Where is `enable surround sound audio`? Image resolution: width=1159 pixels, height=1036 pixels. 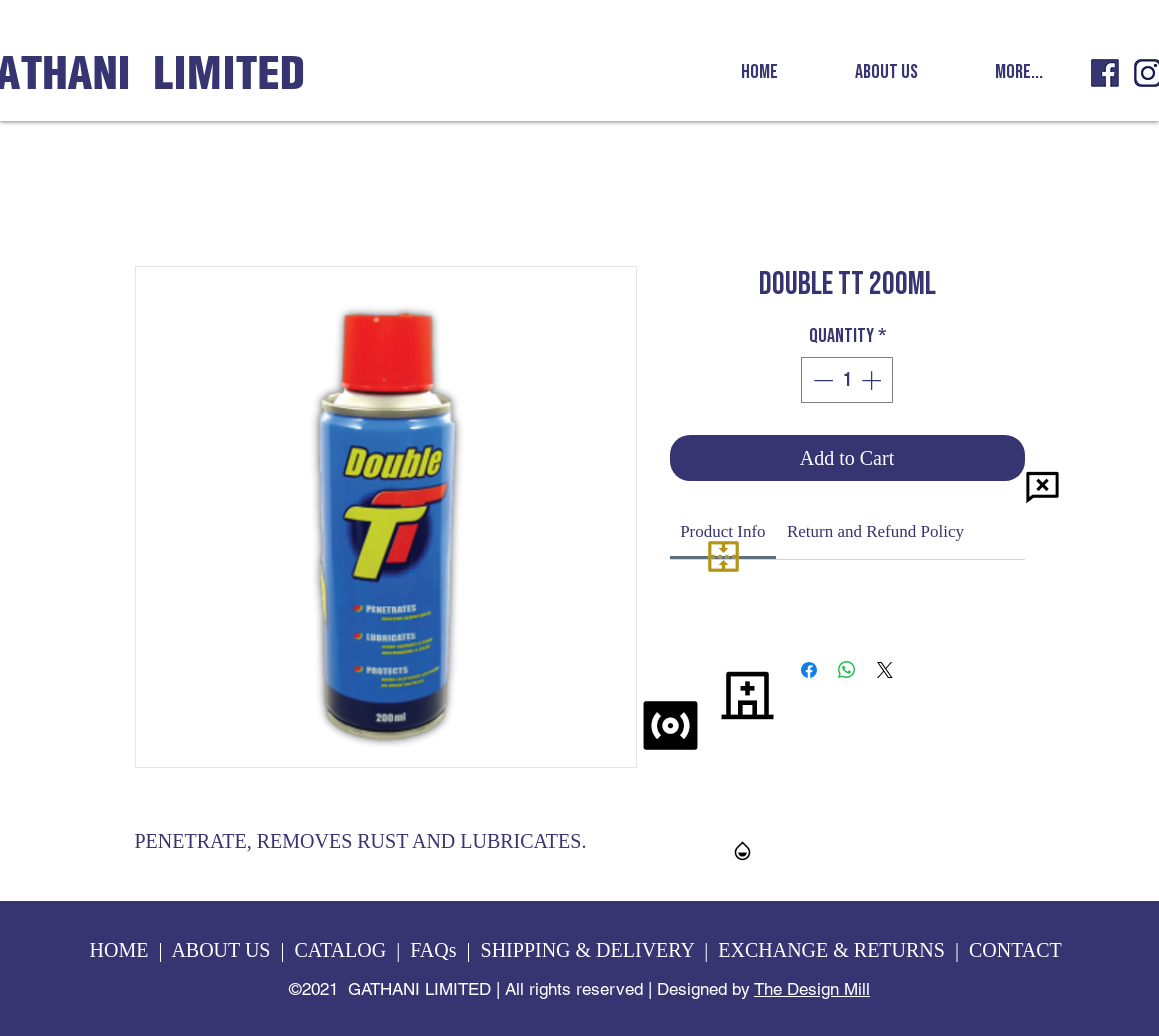
enable surround sound audio is located at coordinates (670, 725).